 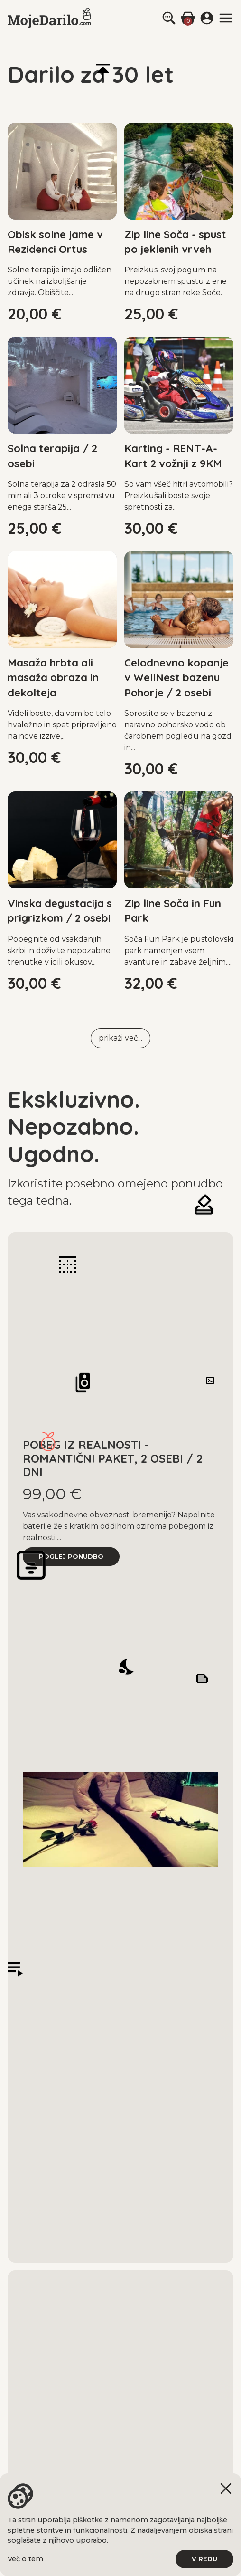 I want to click on cast your vote or submit a ballot, so click(x=204, y=1204).